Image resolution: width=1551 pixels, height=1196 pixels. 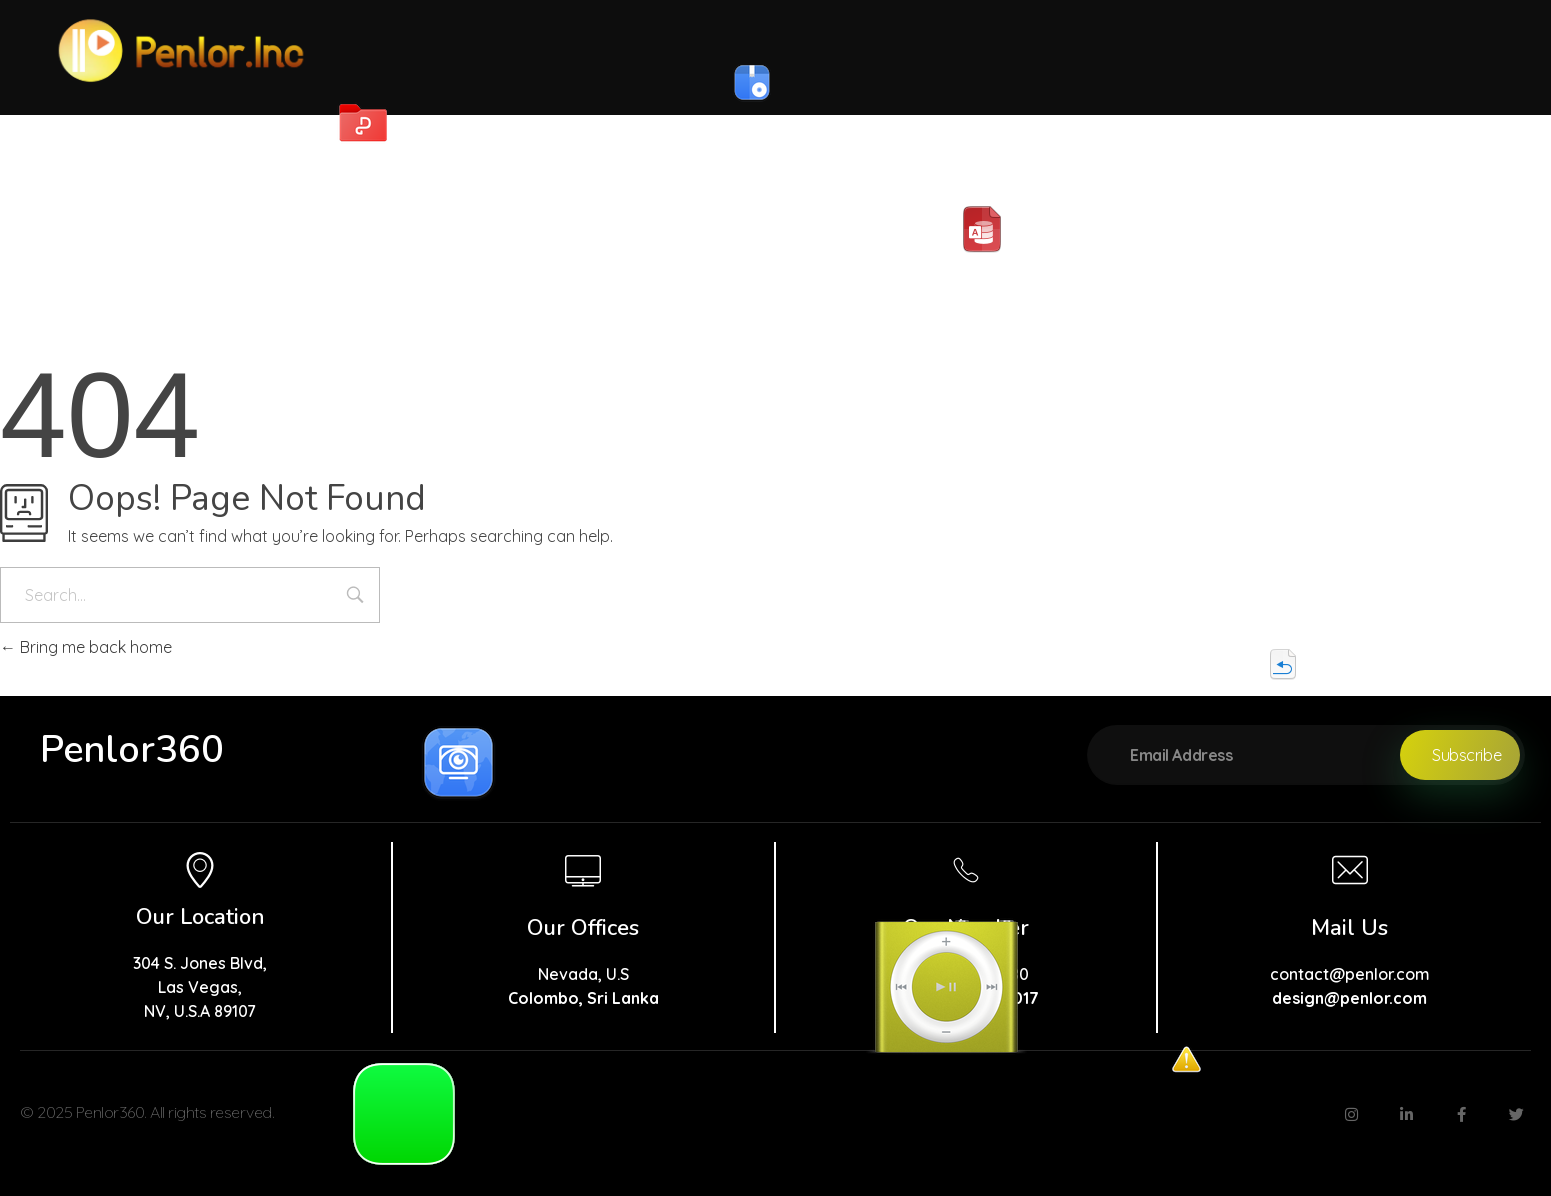 What do you see at coordinates (458, 763) in the screenshot?
I see `access remote desktop or screen sharing settings` at bounding box center [458, 763].